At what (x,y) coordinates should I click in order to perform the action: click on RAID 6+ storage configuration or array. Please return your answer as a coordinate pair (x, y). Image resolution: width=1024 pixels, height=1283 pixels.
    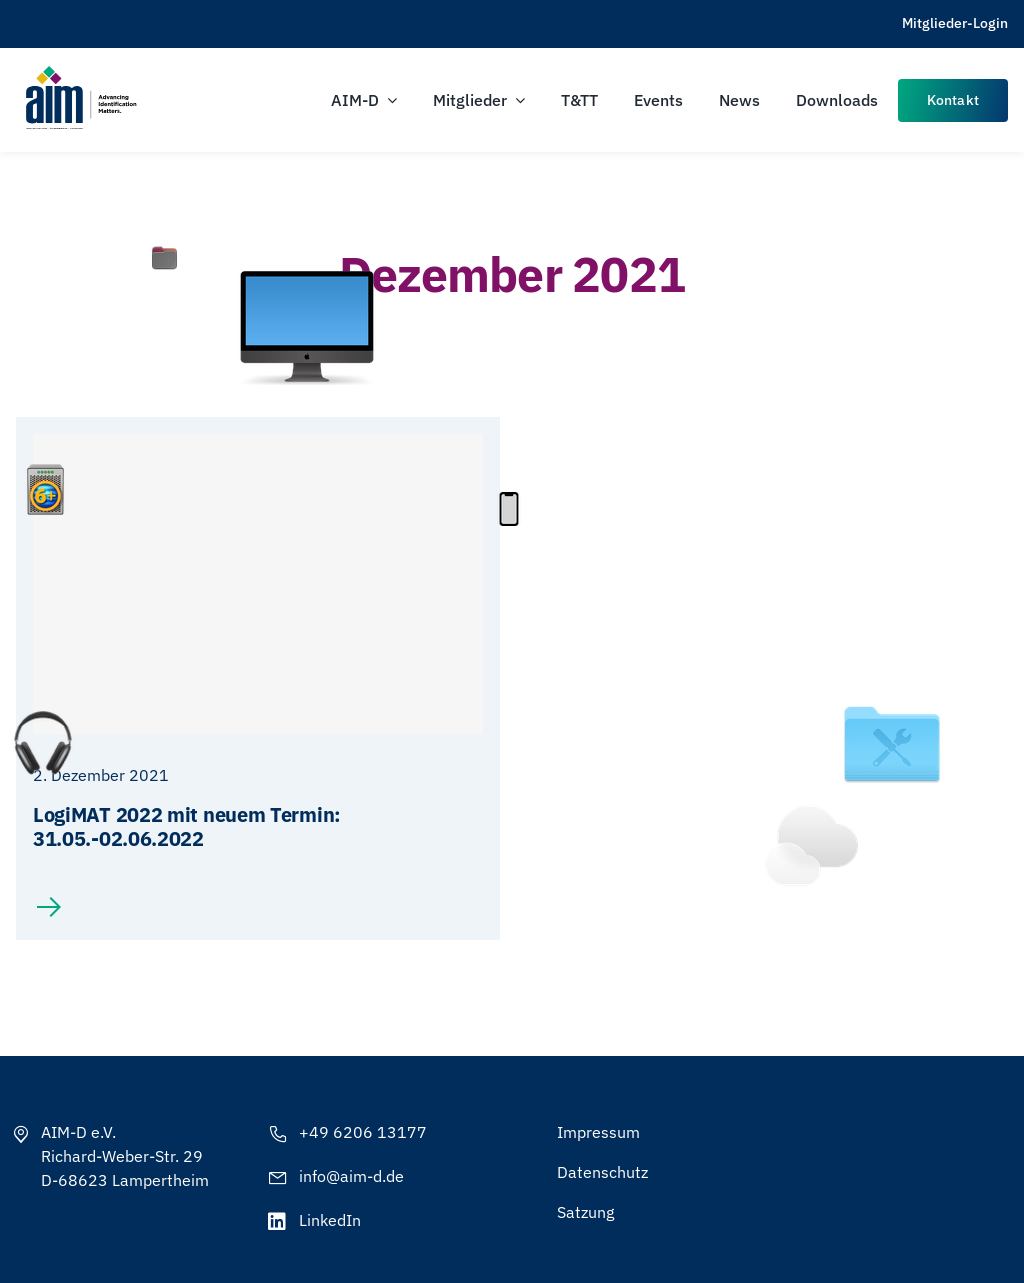
    Looking at the image, I should click on (45, 489).